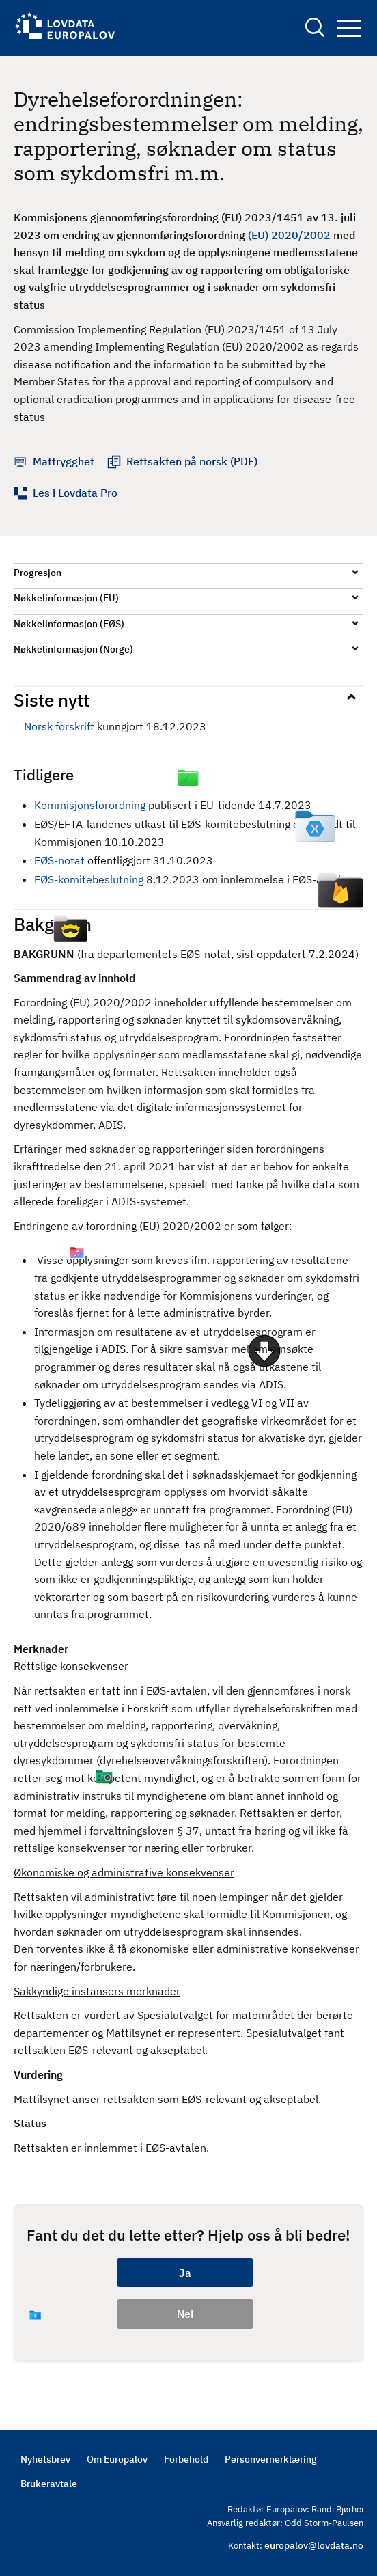 The height and width of the screenshot is (2576, 377). What do you see at coordinates (104, 1777) in the screenshot?
I see `open graphics or image files folder` at bounding box center [104, 1777].